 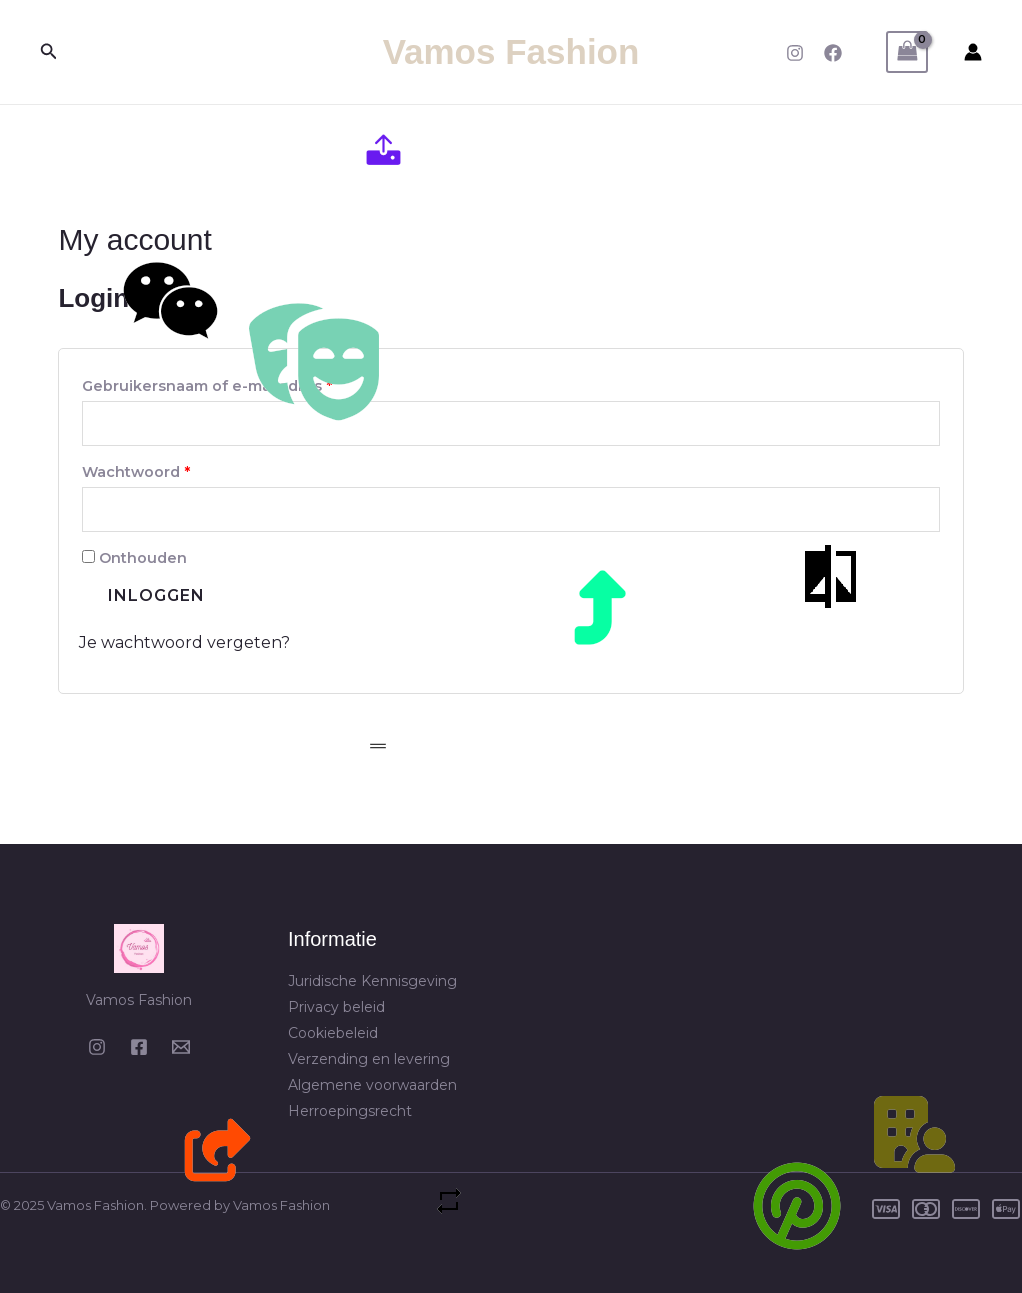 I want to click on view company or workplace profile, so click(x=910, y=1132).